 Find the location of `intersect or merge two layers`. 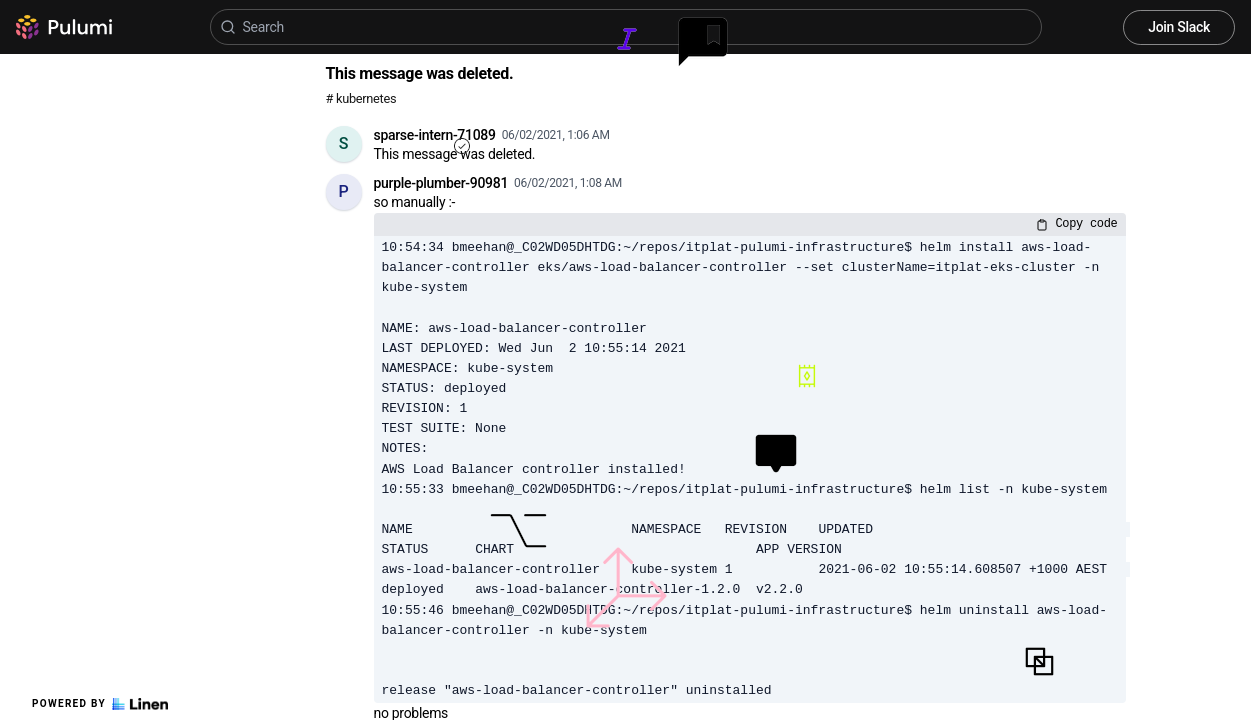

intersect or merge two layers is located at coordinates (1039, 661).